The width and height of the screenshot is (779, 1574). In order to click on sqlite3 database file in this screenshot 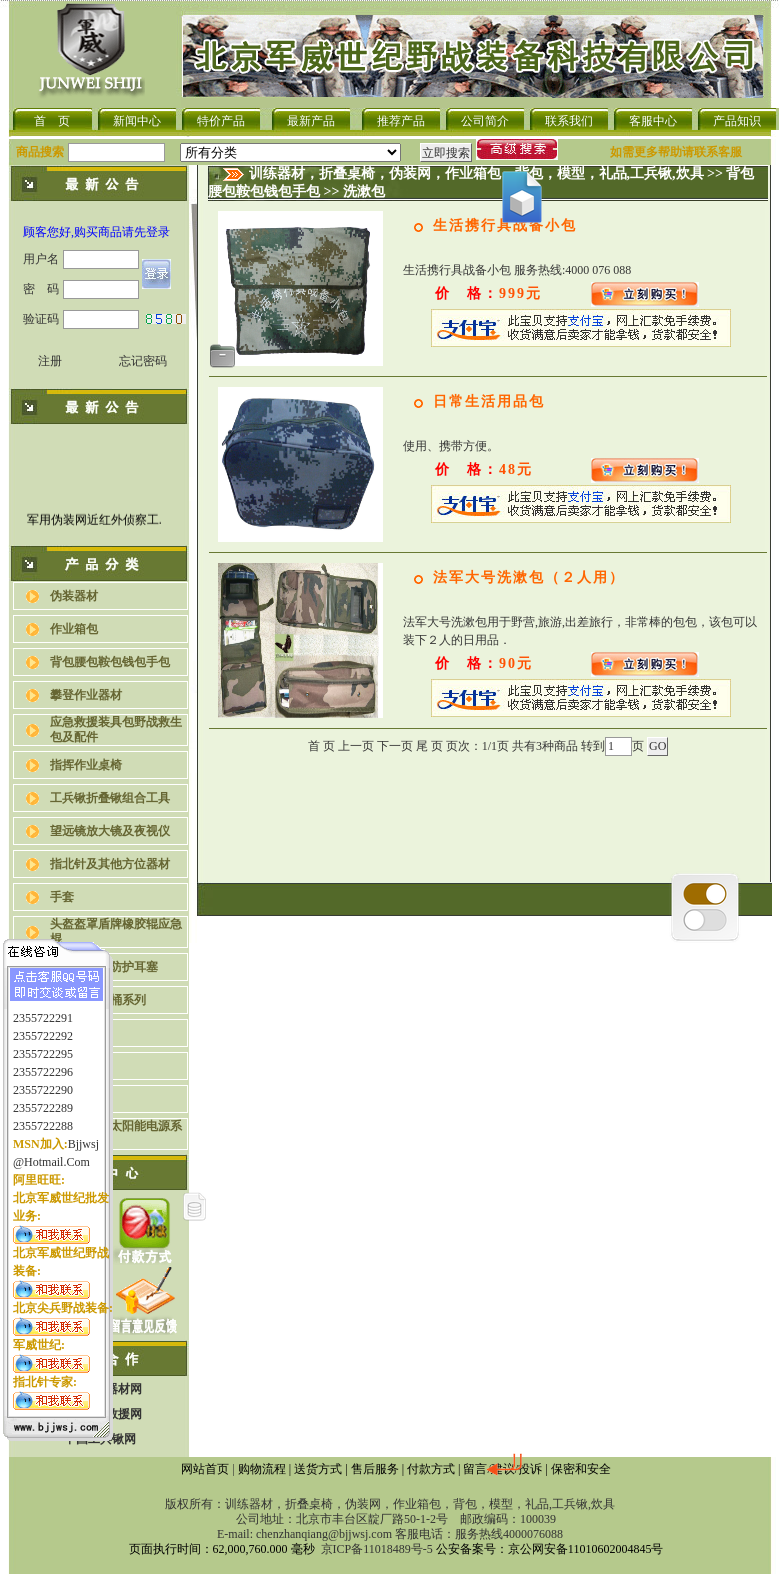, I will do `click(194, 1206)`.